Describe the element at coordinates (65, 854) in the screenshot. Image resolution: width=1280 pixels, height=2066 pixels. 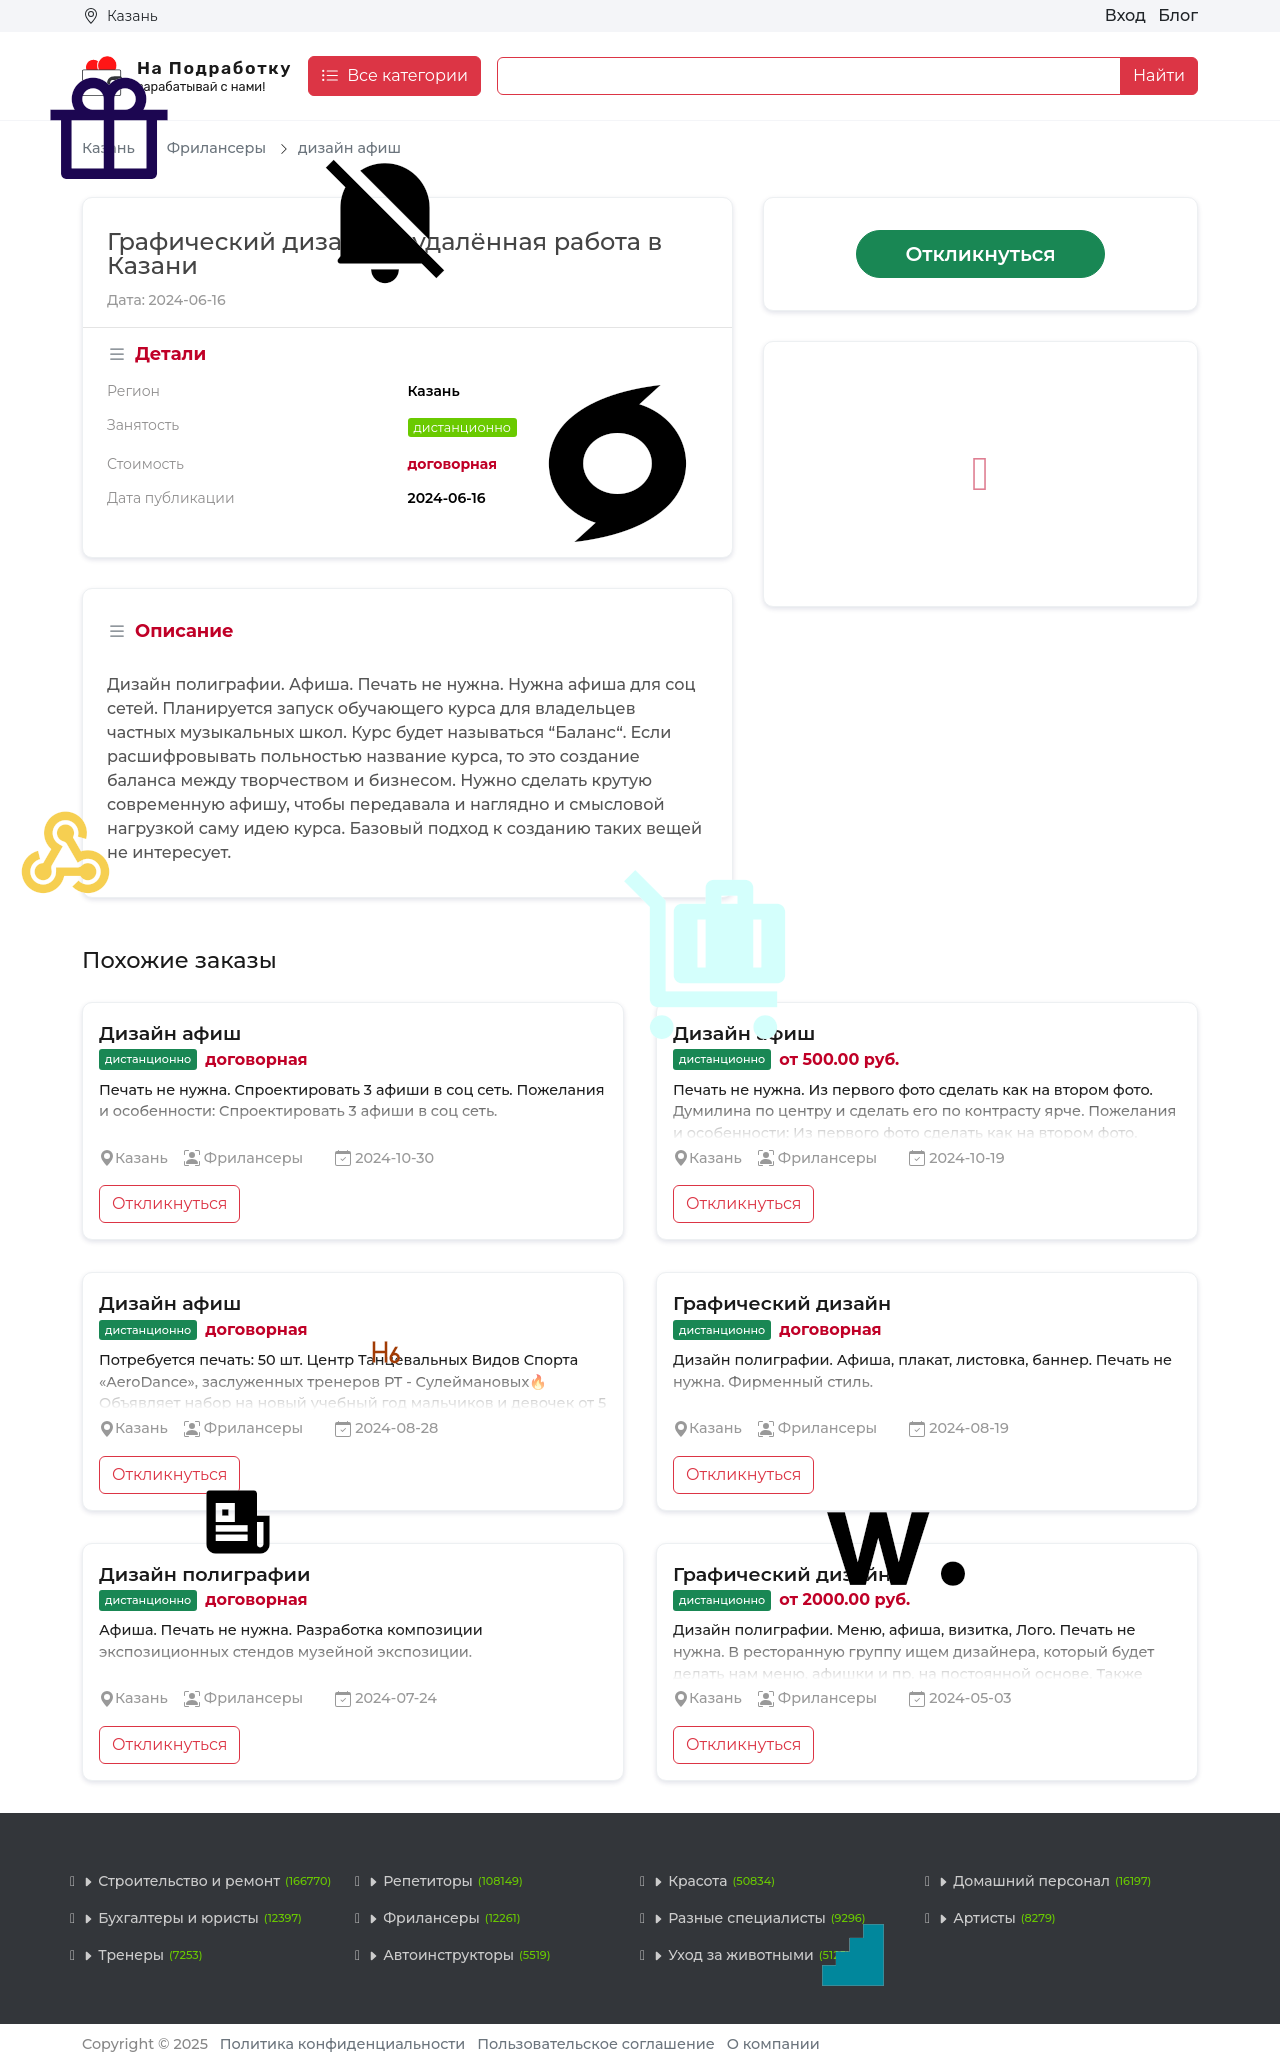
I see `configure webhook integrations` at that location.